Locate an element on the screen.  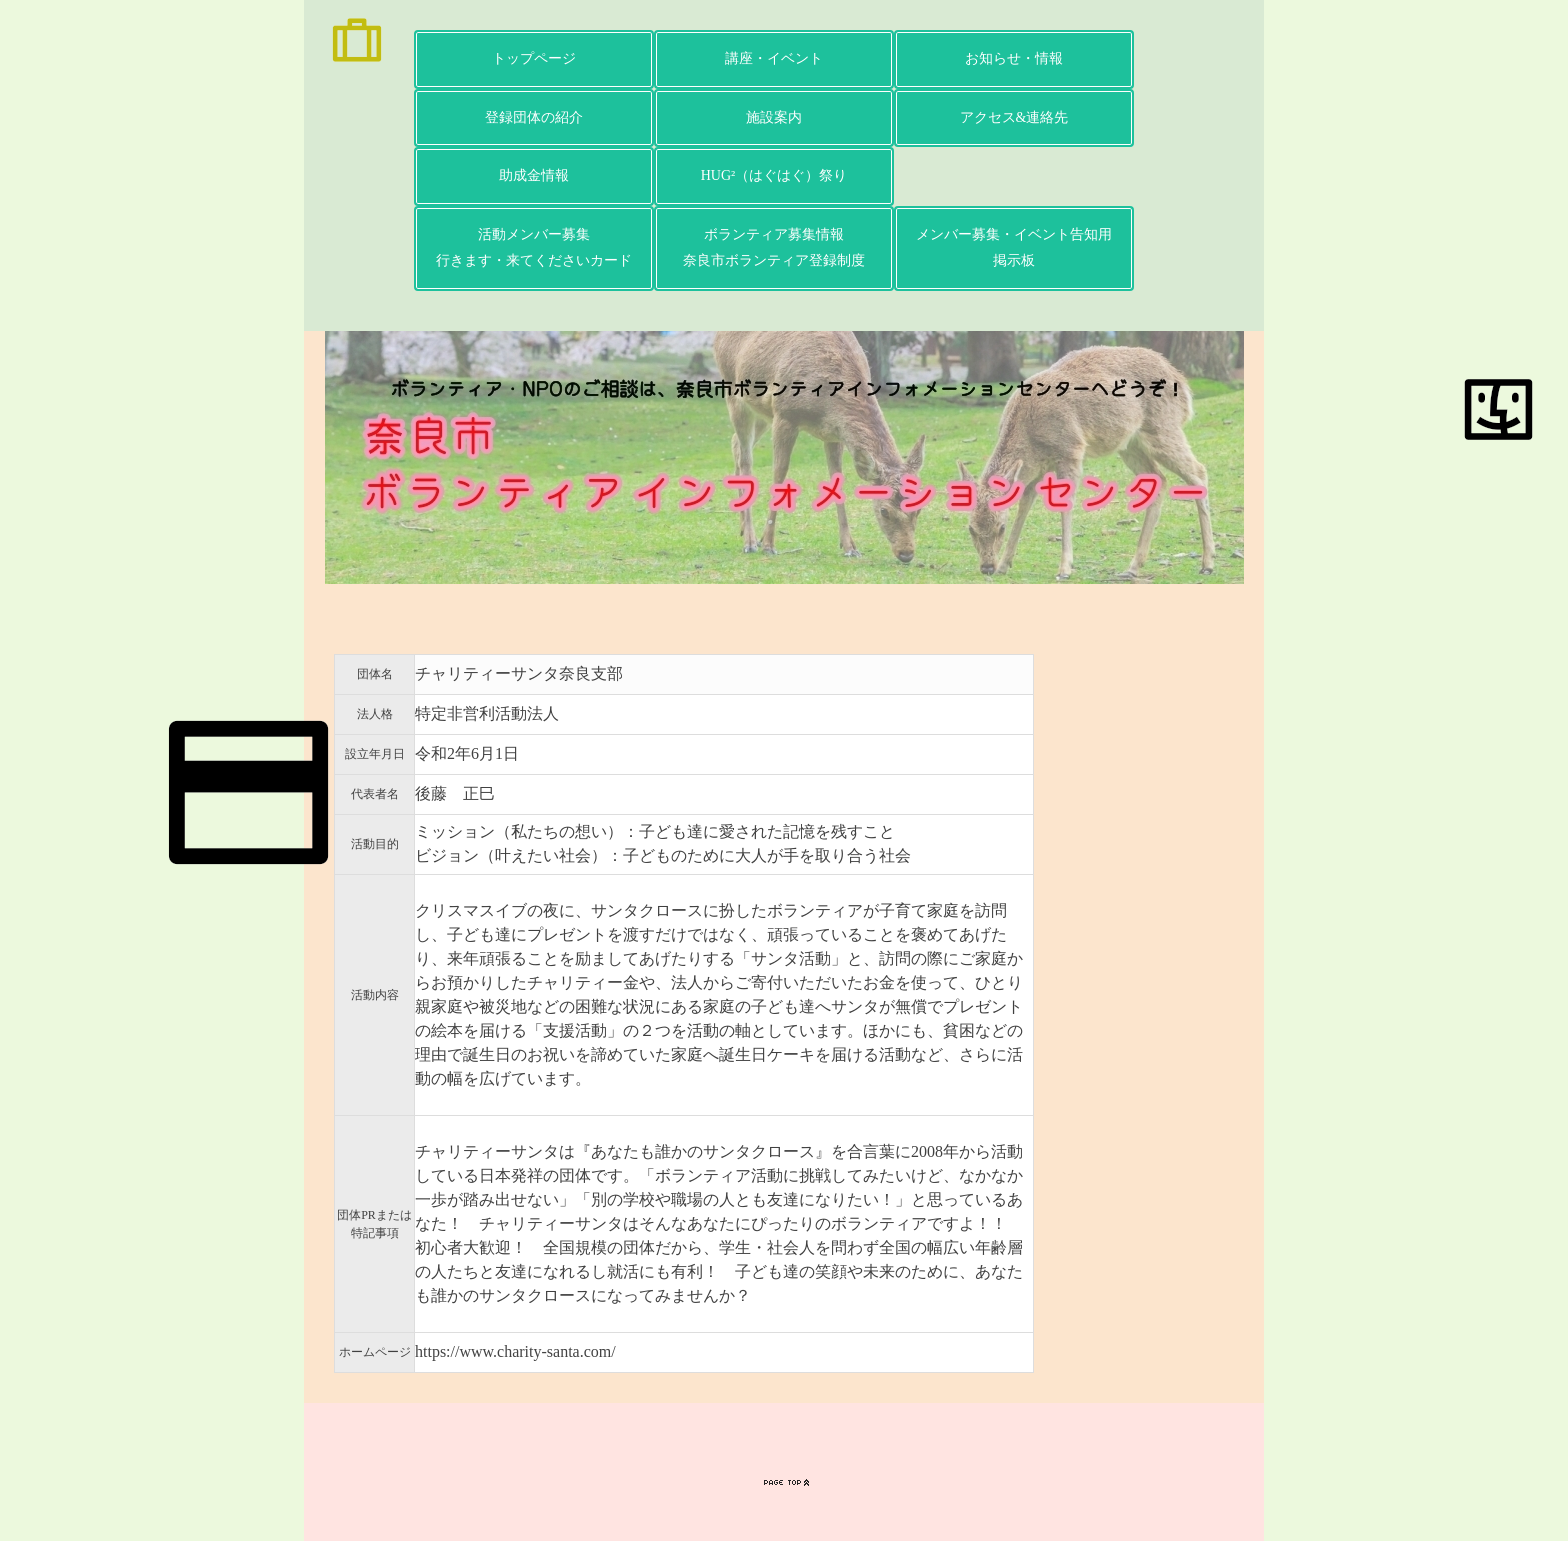
open Finder to browse files is located at coordinates (1498, 409).